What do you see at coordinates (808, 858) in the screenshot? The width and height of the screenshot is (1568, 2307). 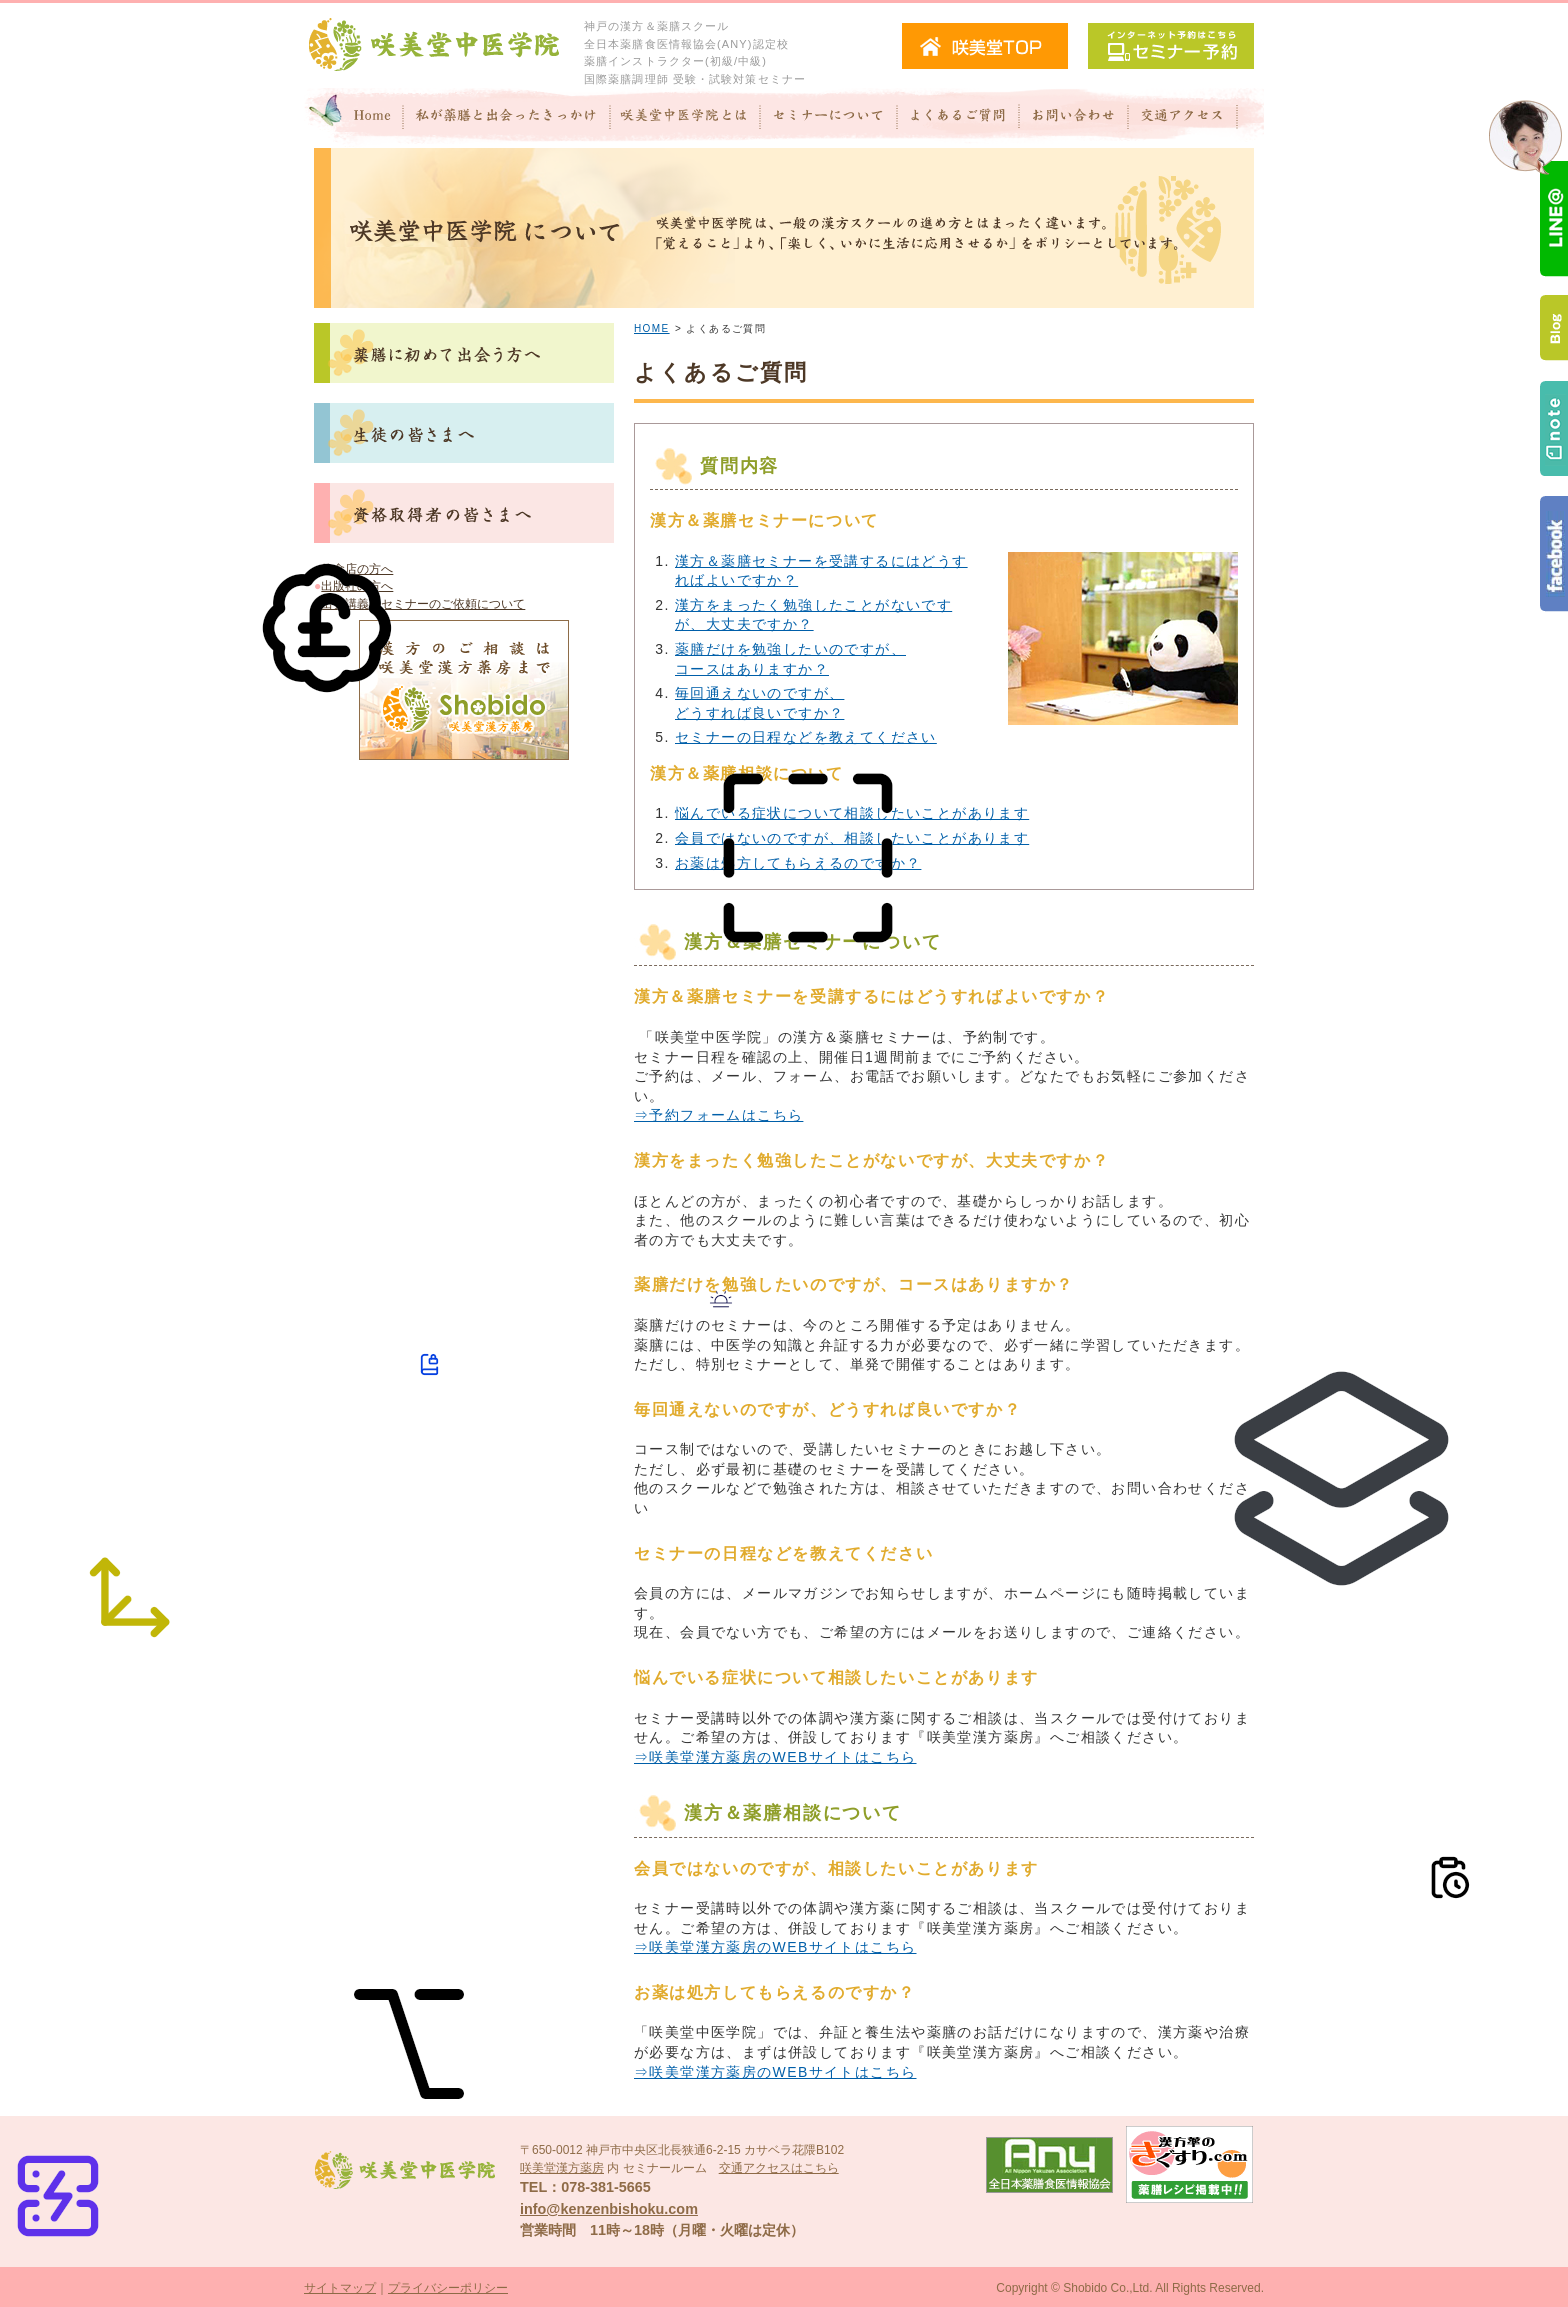 I see `select or highlight an area` at bounding box center [808, 858].